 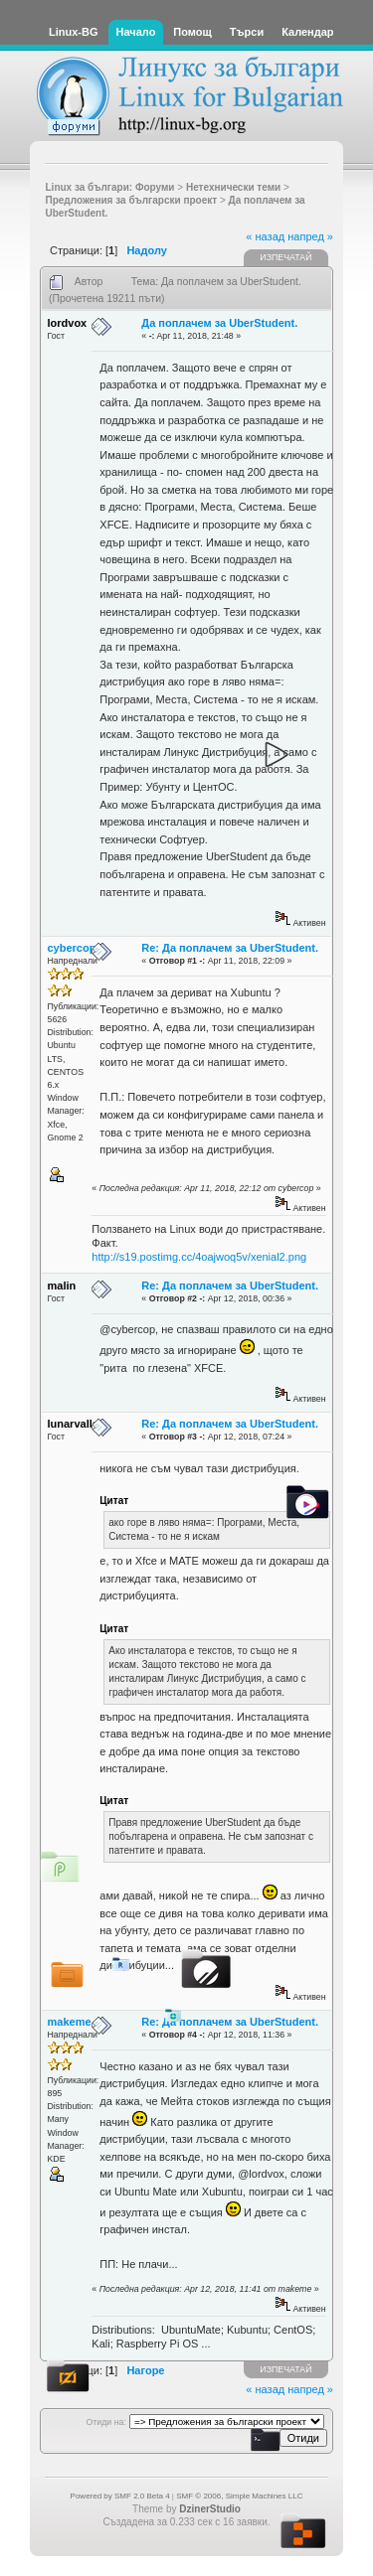 What do you see at coordinates (173, 2016) in the screenshot?
I see `open microsoft dynamics 365 business central files folder` at bounding box center [173, 2016].